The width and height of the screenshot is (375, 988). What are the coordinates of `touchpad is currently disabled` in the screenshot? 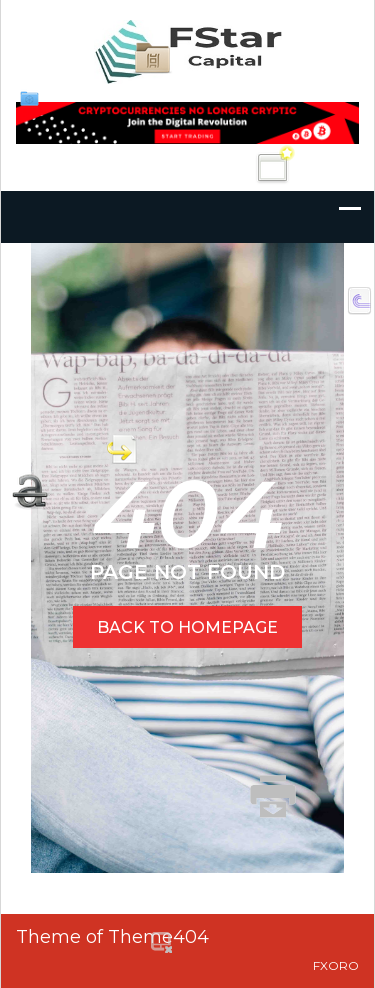 It's located at (161, 942).